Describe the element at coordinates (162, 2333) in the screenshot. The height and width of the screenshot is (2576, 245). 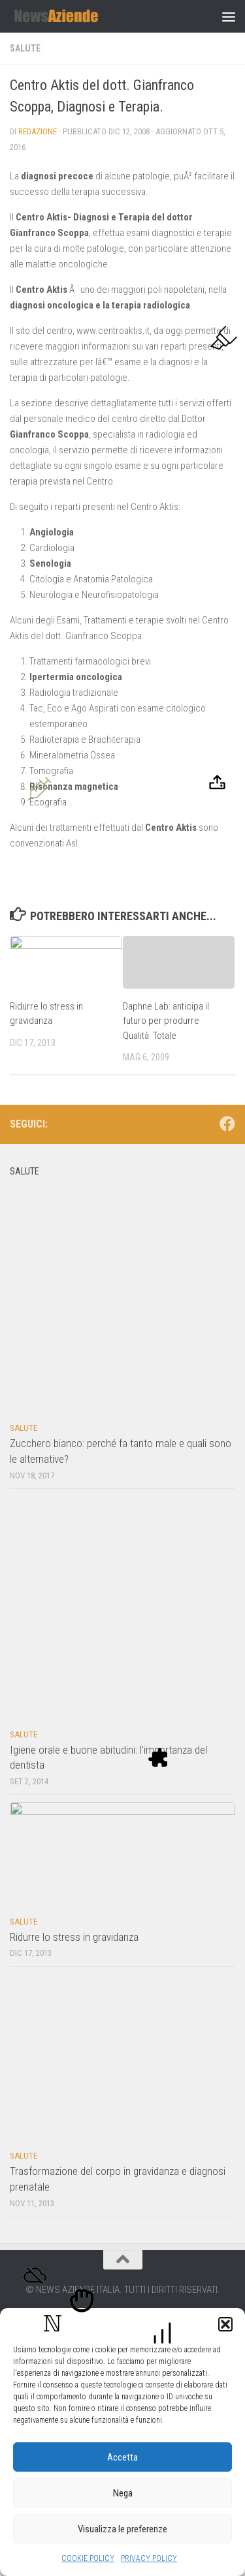
I see `view growth or progress statistics` at that location.